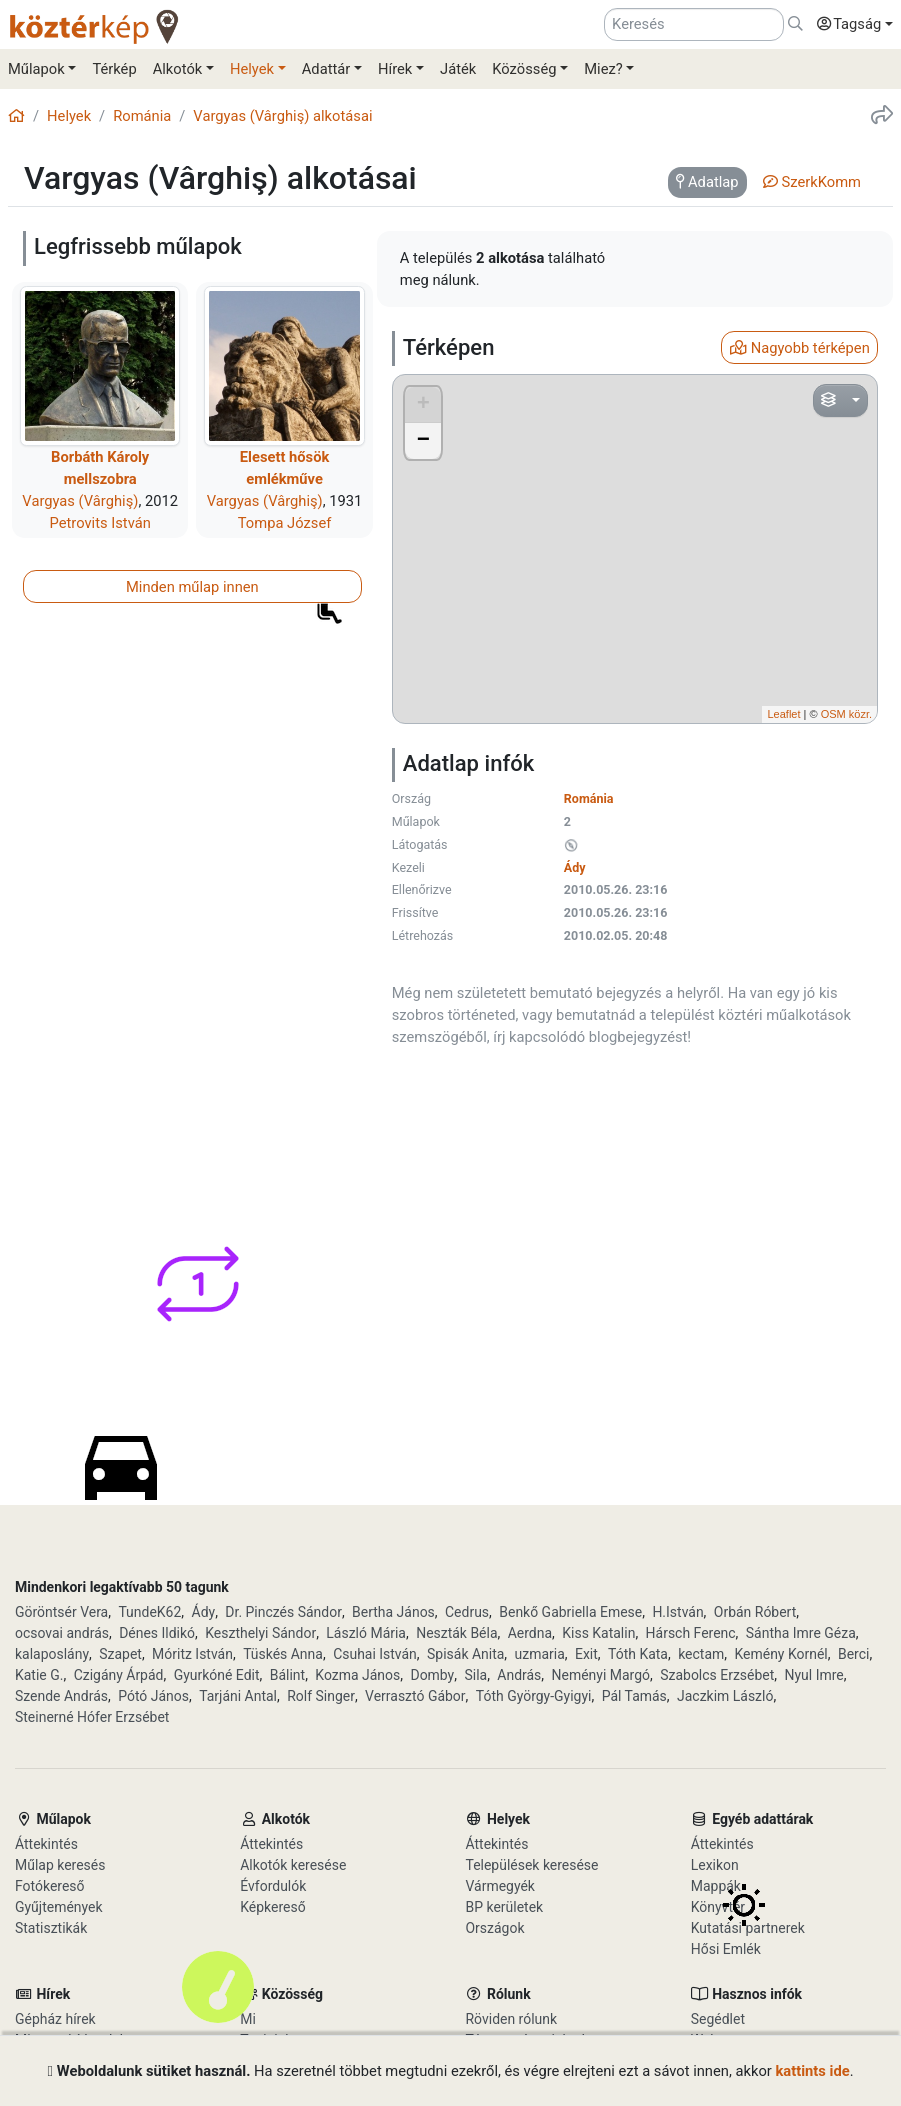  I want to click on repeat current track once, so click(198, 1284).